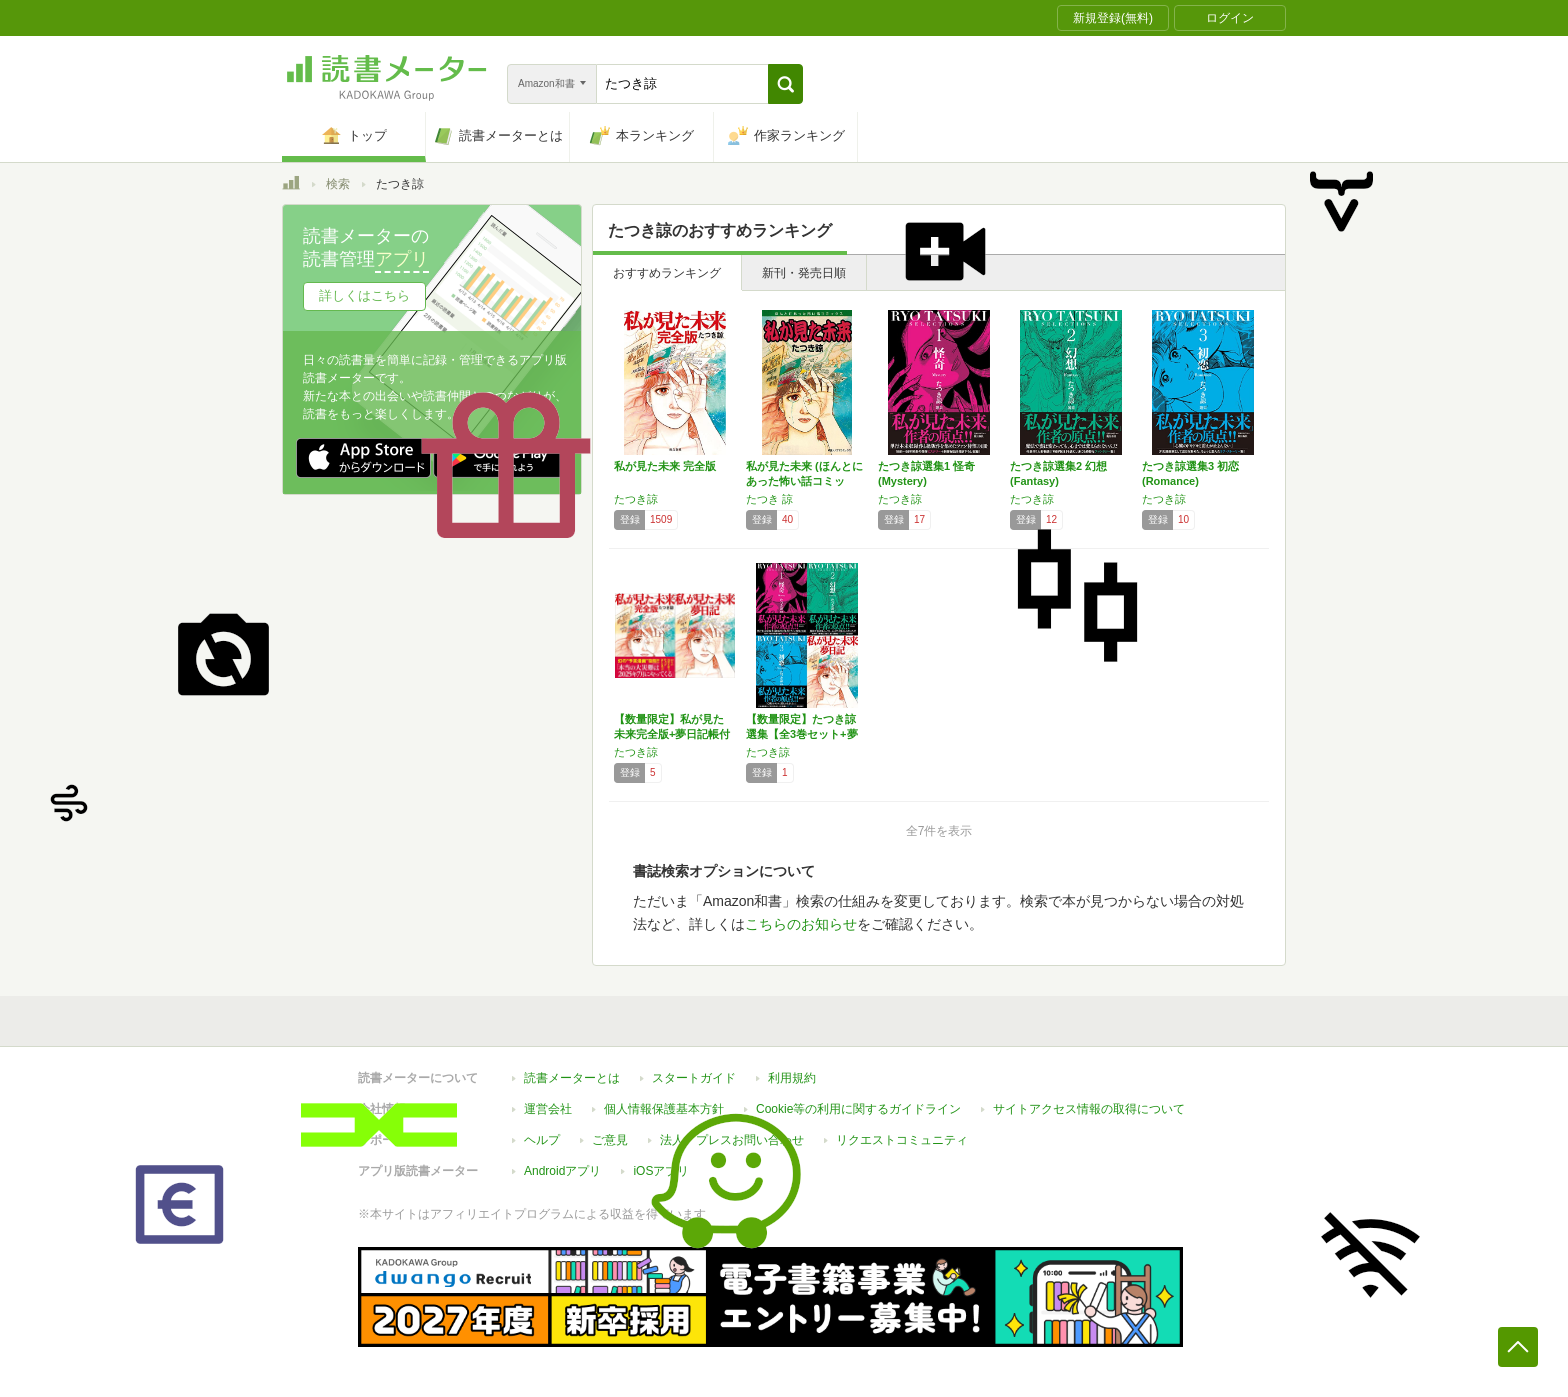 This screenshot has height=1397, width=1568. I want to click on view gifts or rewards, so click(506, 469).